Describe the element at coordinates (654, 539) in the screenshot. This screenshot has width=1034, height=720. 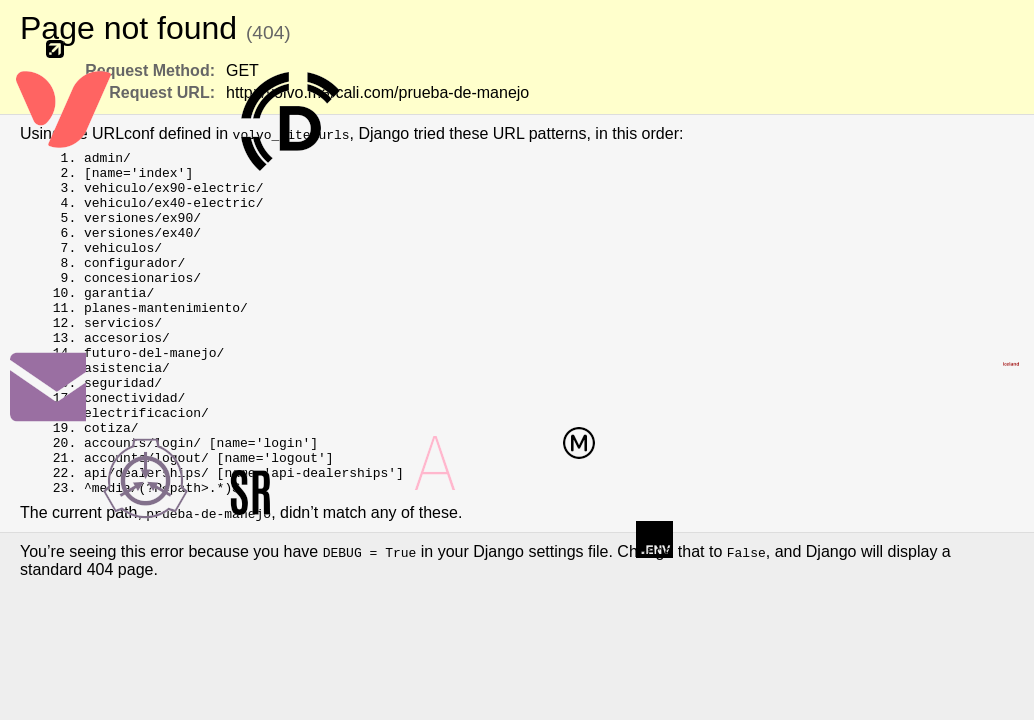
I see `dotenv environment configuration tool logo` at that location.